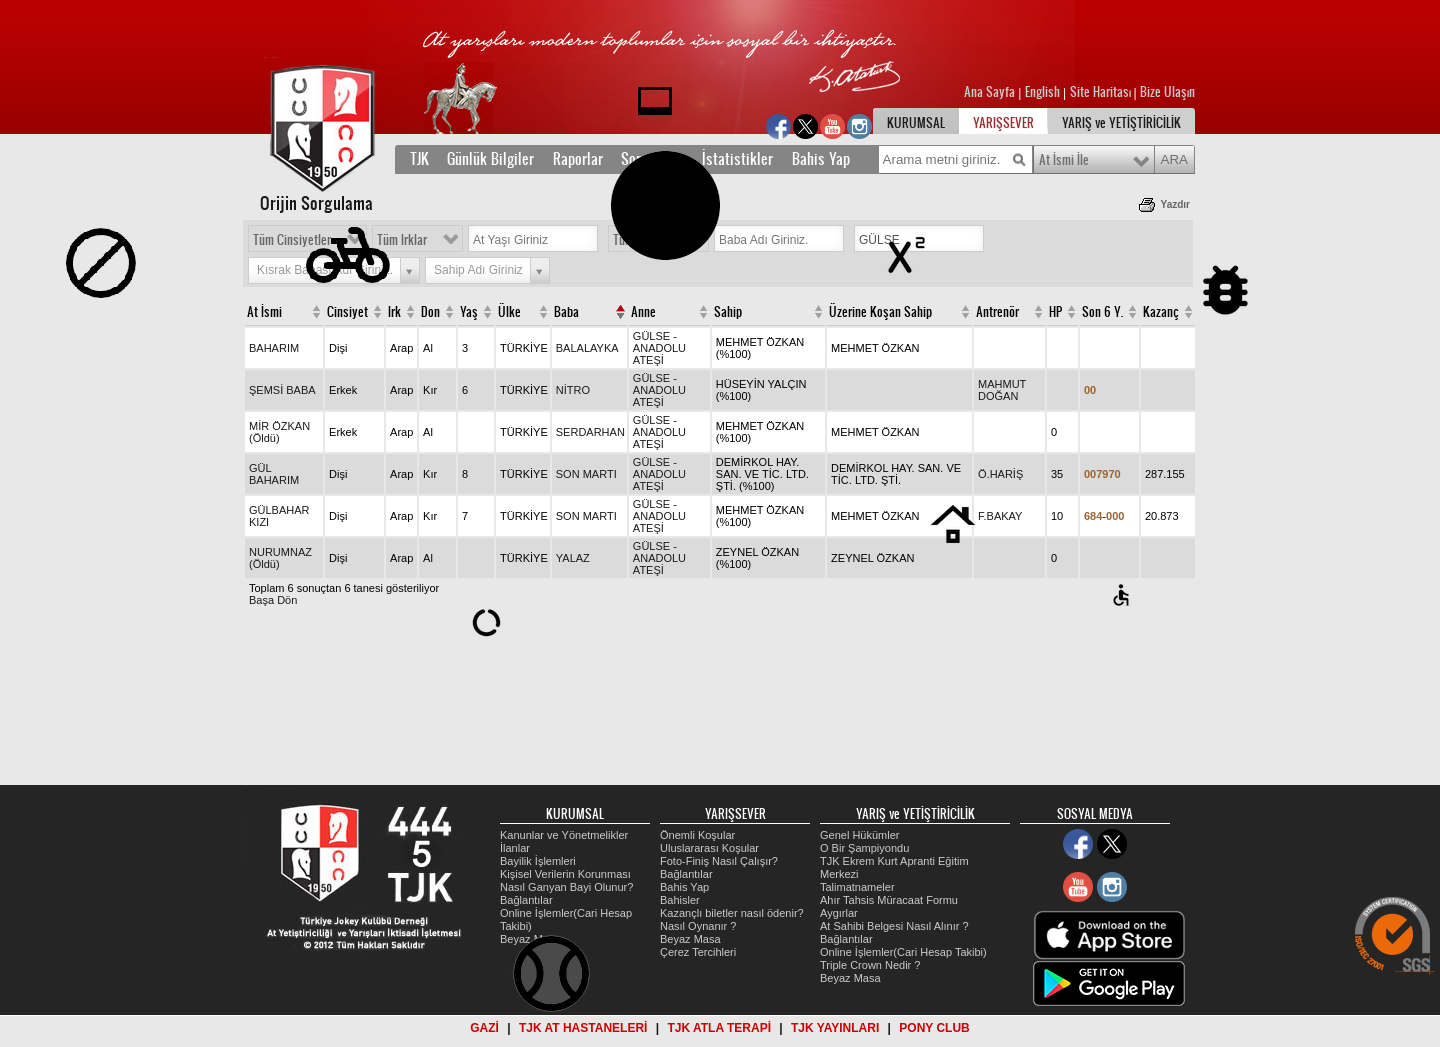  What do you see at coordinates (1121, 595) in the screenshot?
I see `indicates wheelchair accessibility` at bounding box center [1121, 595].